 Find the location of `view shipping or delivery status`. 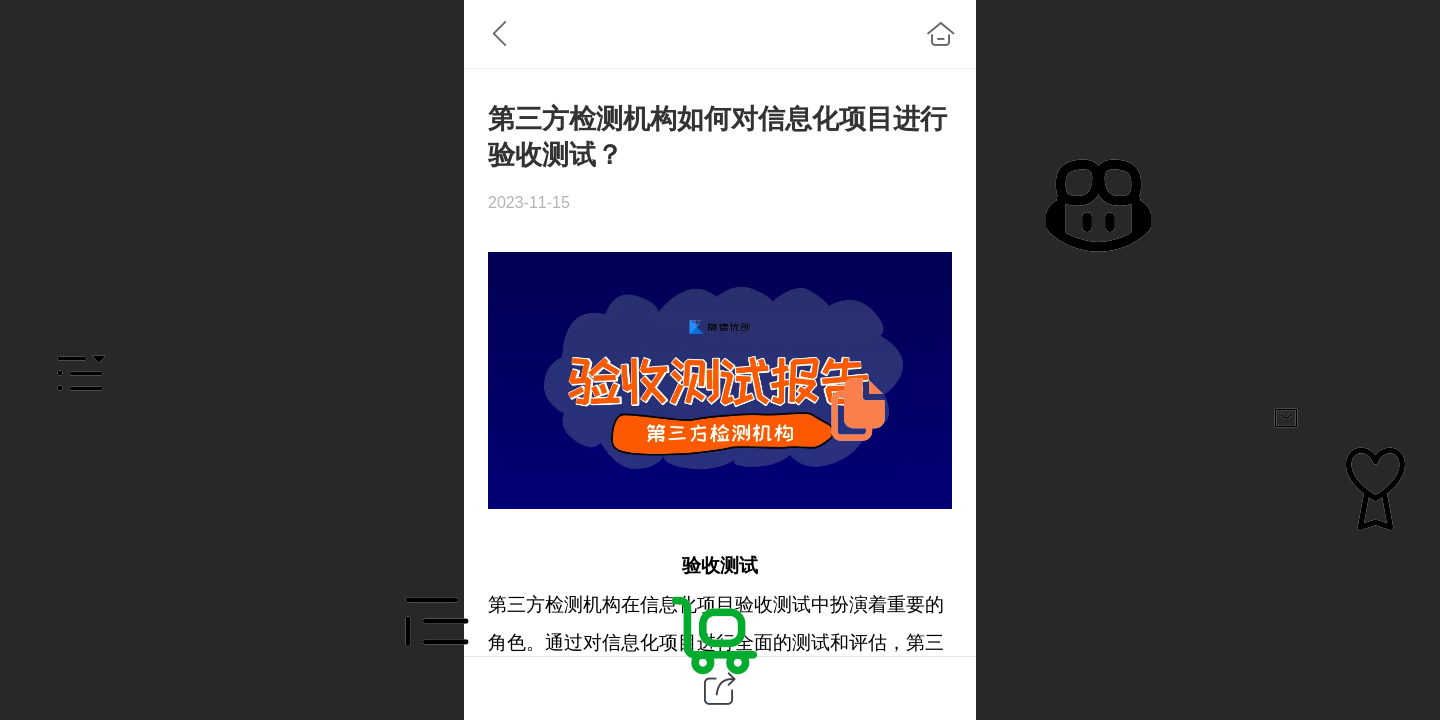

view shipping or delivery status is located at coordinates (714, 635).